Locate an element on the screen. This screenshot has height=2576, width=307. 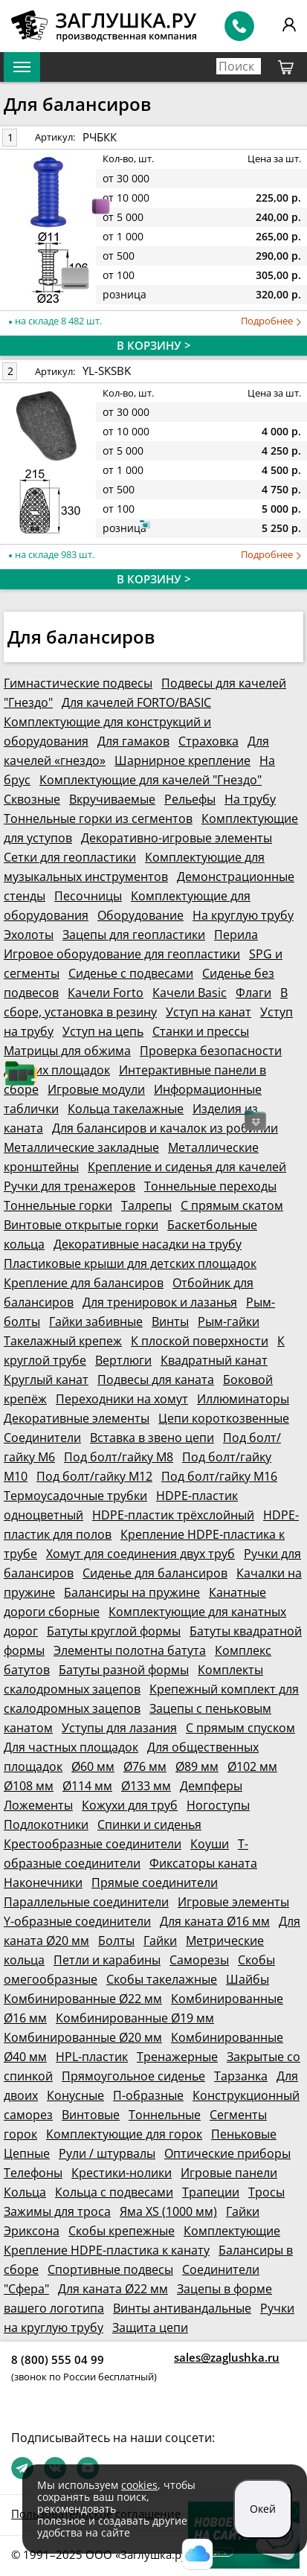
access removable storage device is located at coordinates (75, 278).